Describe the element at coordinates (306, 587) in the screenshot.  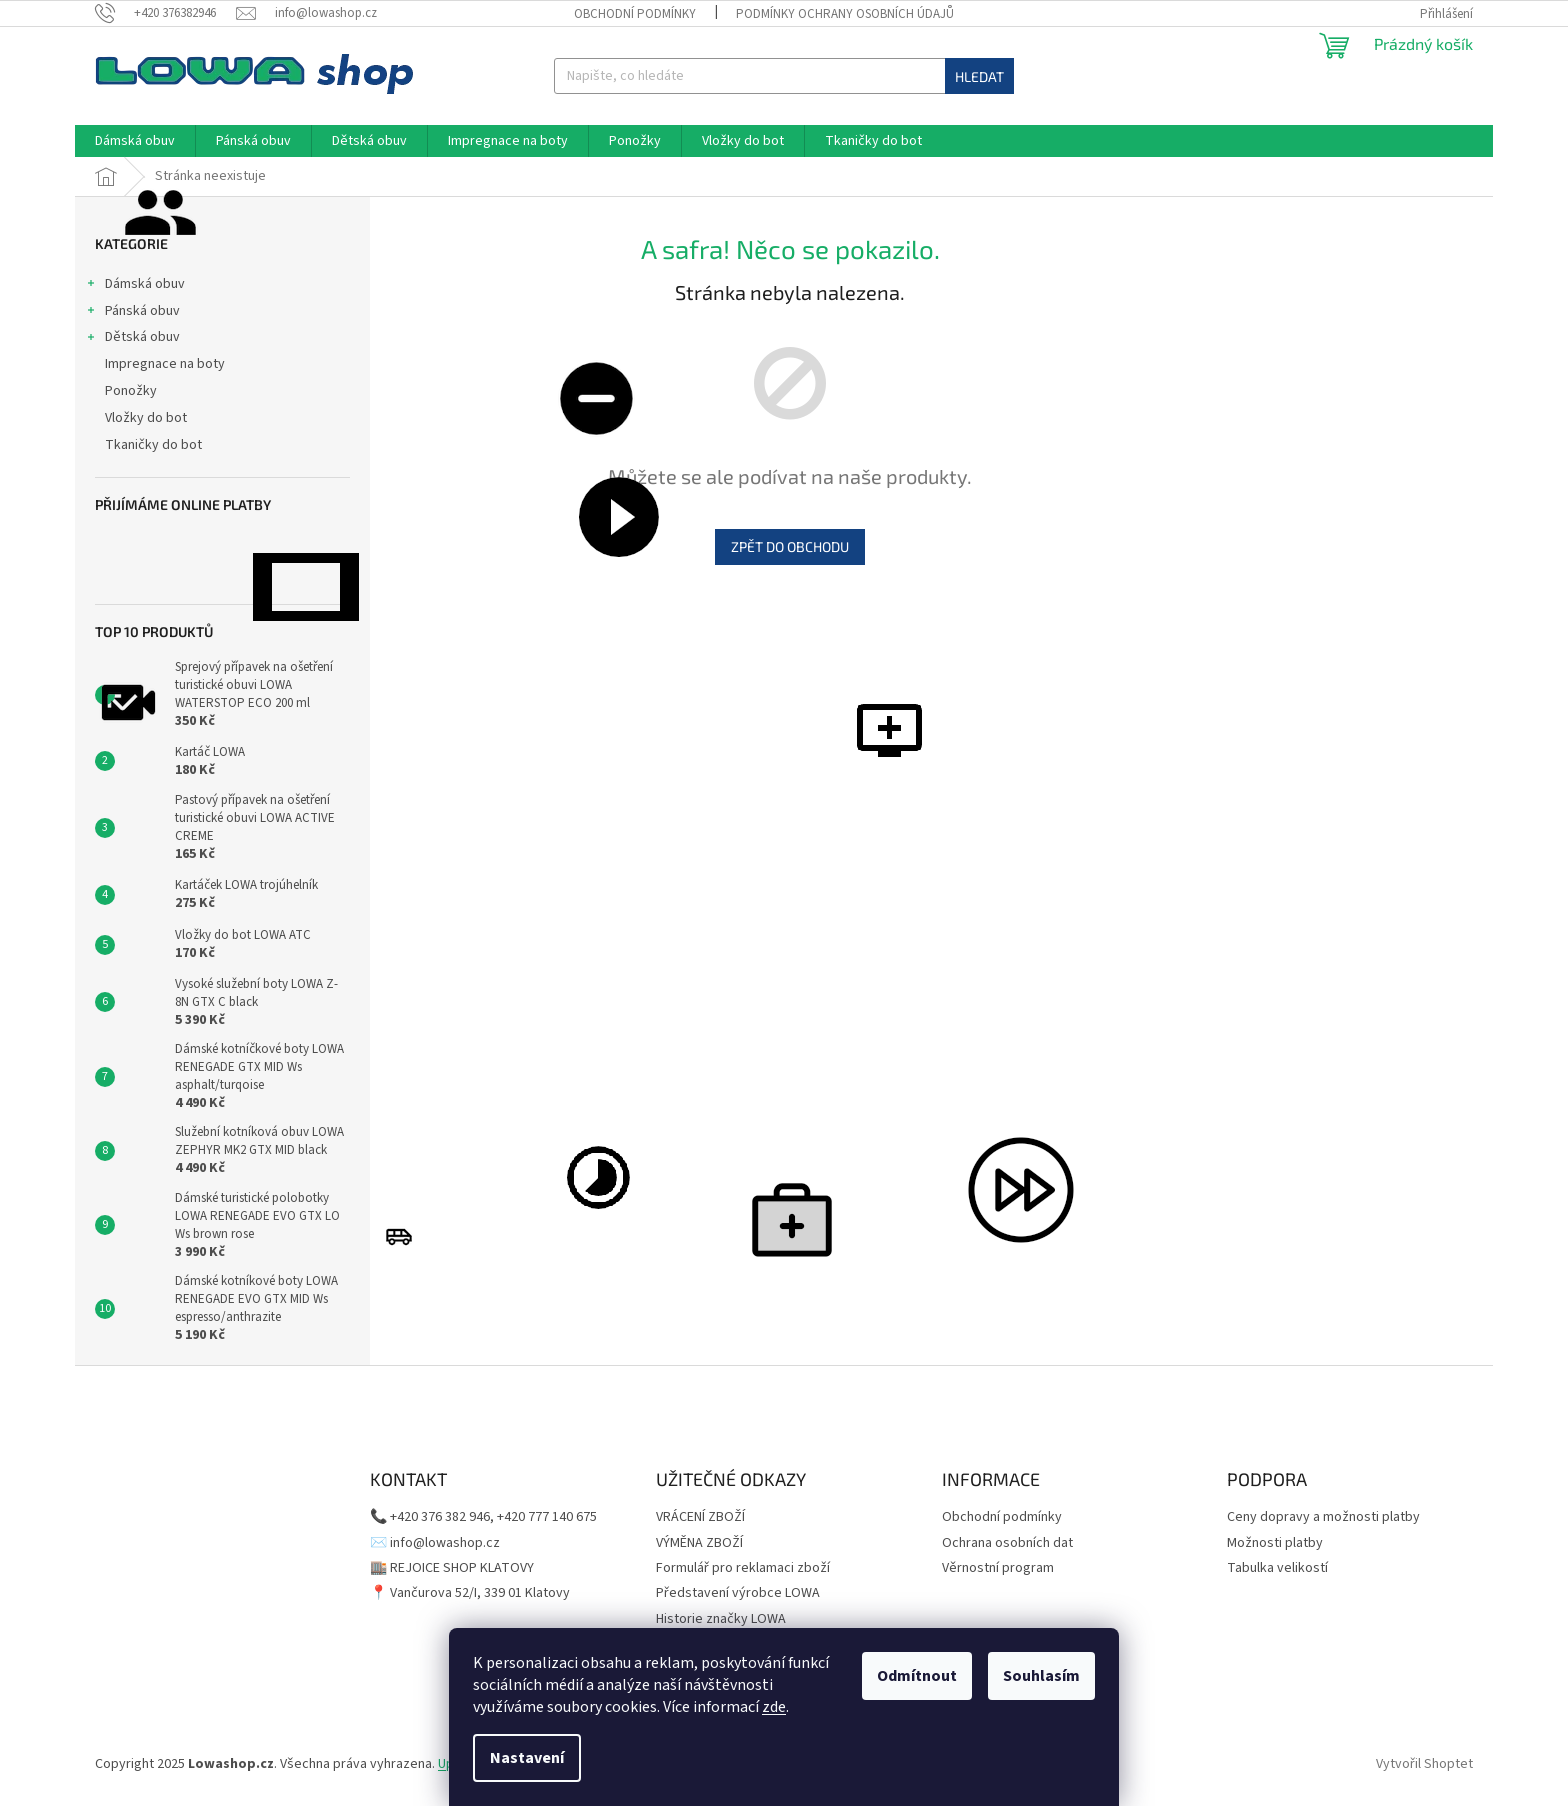
I see `switch to landscape orientation mode` at that location.